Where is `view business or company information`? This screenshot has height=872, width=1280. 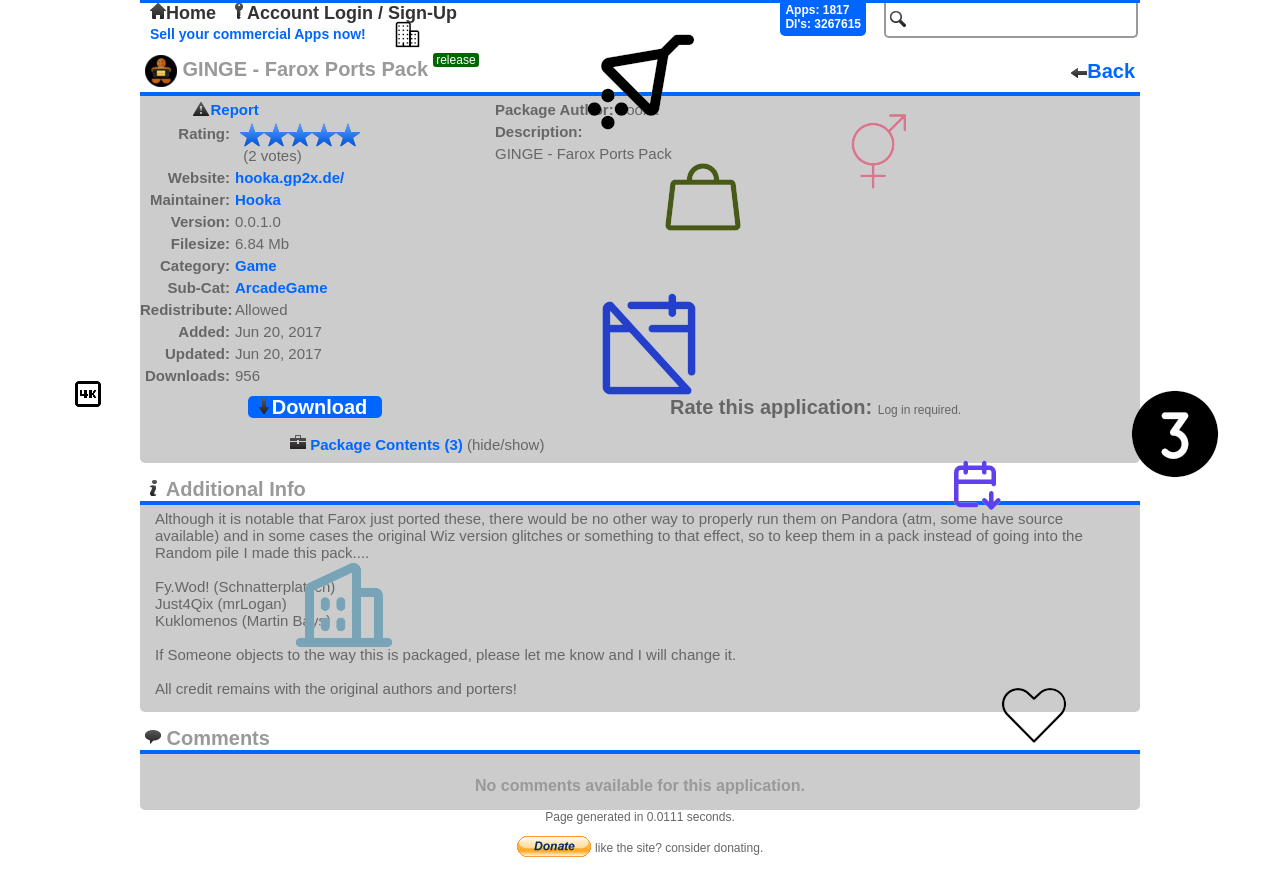
view business or company information is located at coordinates (407, 34).